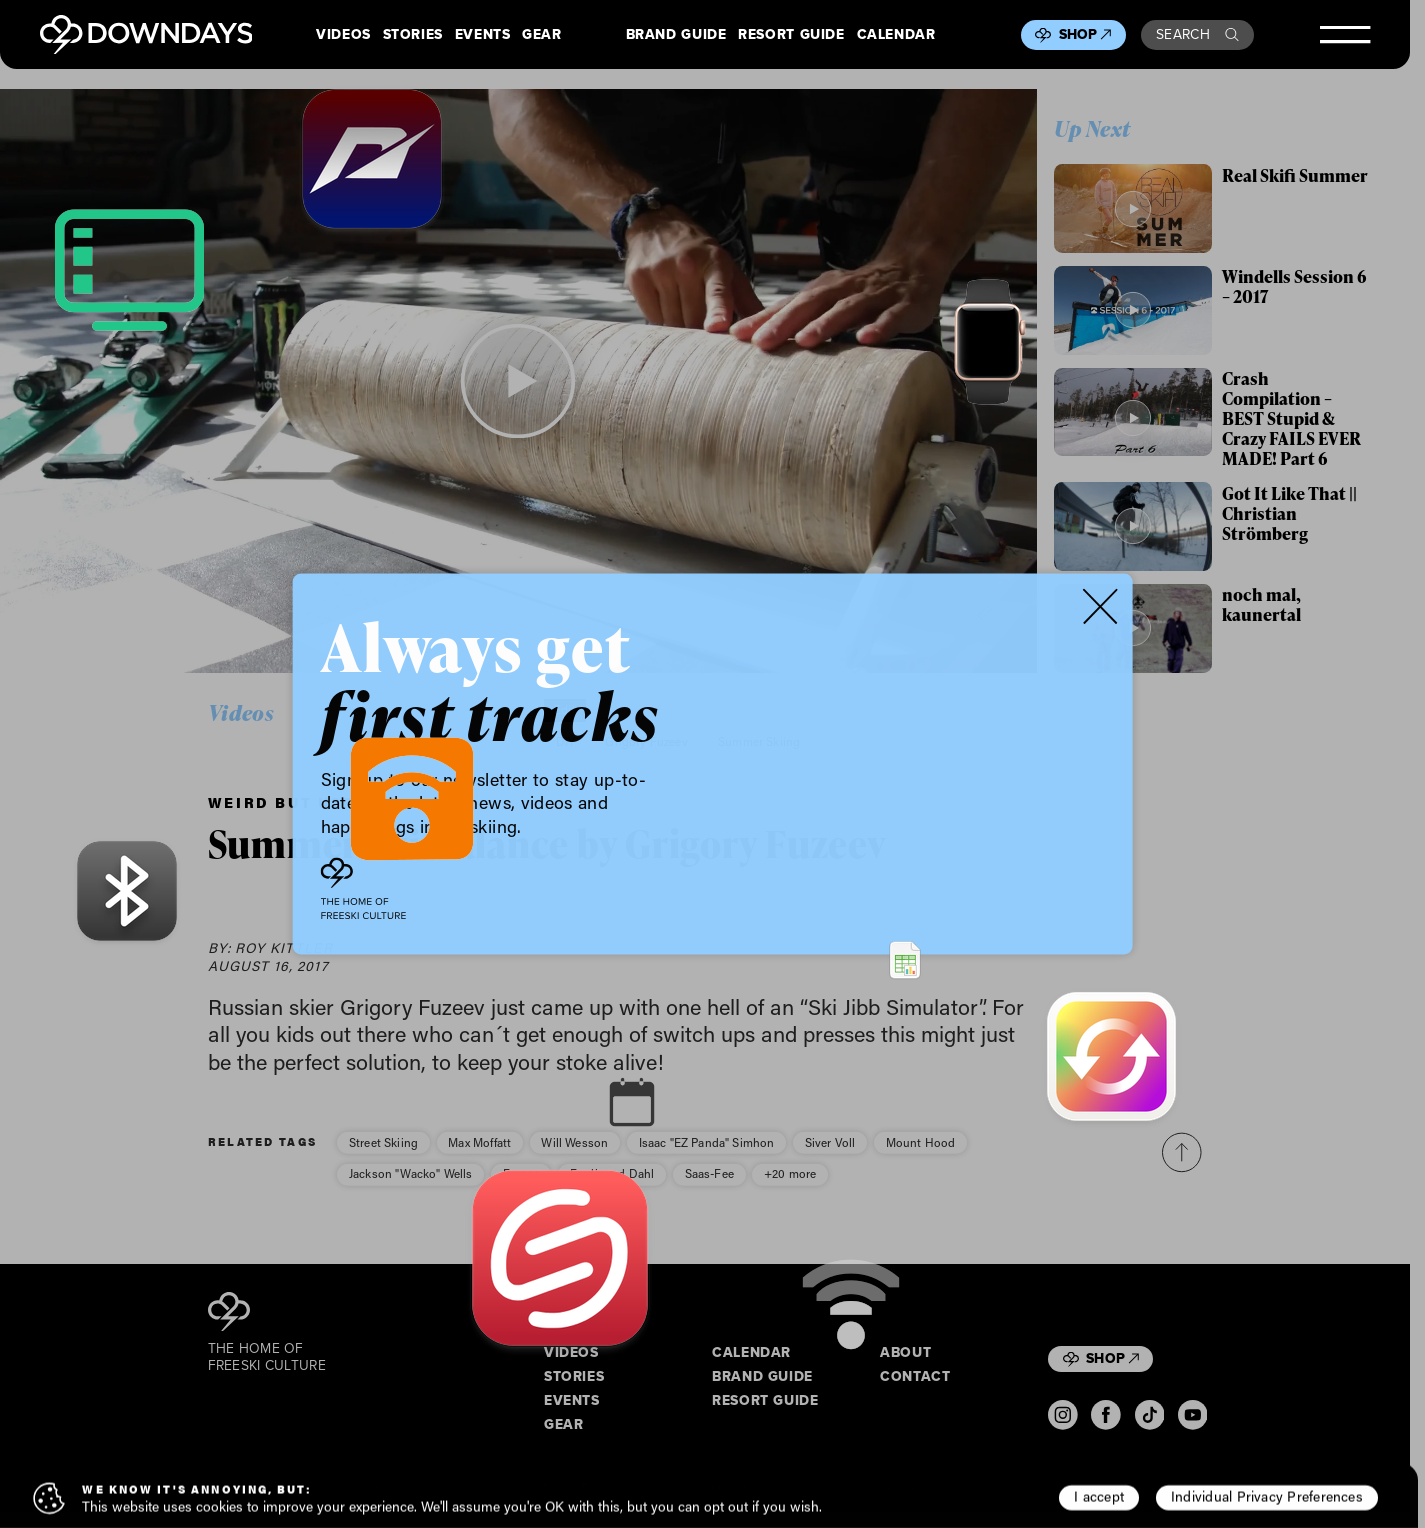 The image size is (1425, 1528). What do you see at coordinates (560, 1258) in the screenshot?
I see `open smash file transfer app` at bounding box center [560, 1258].